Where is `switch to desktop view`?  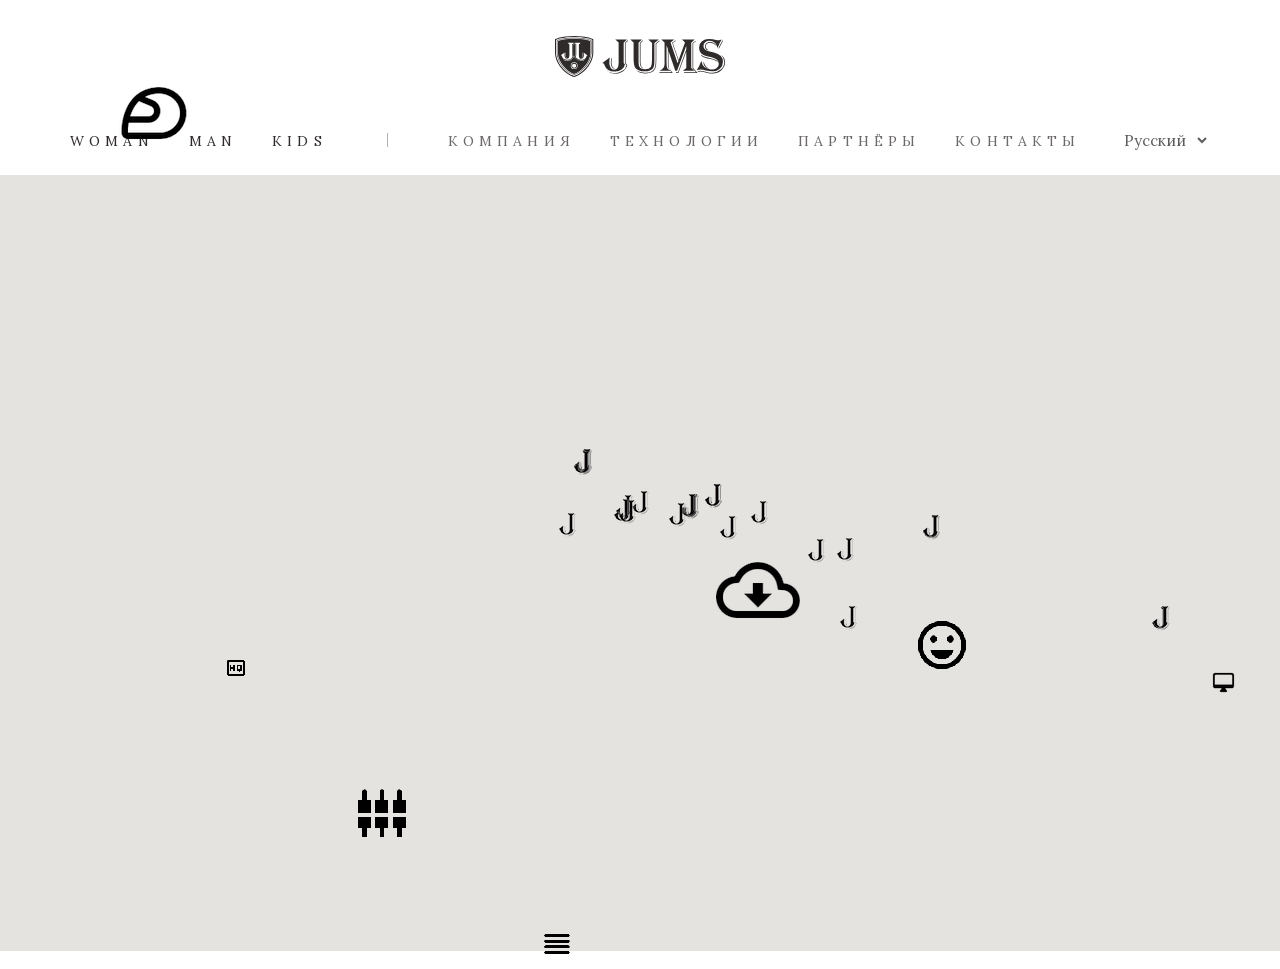 switch to desktop view is located at coordinates (1223, 682).